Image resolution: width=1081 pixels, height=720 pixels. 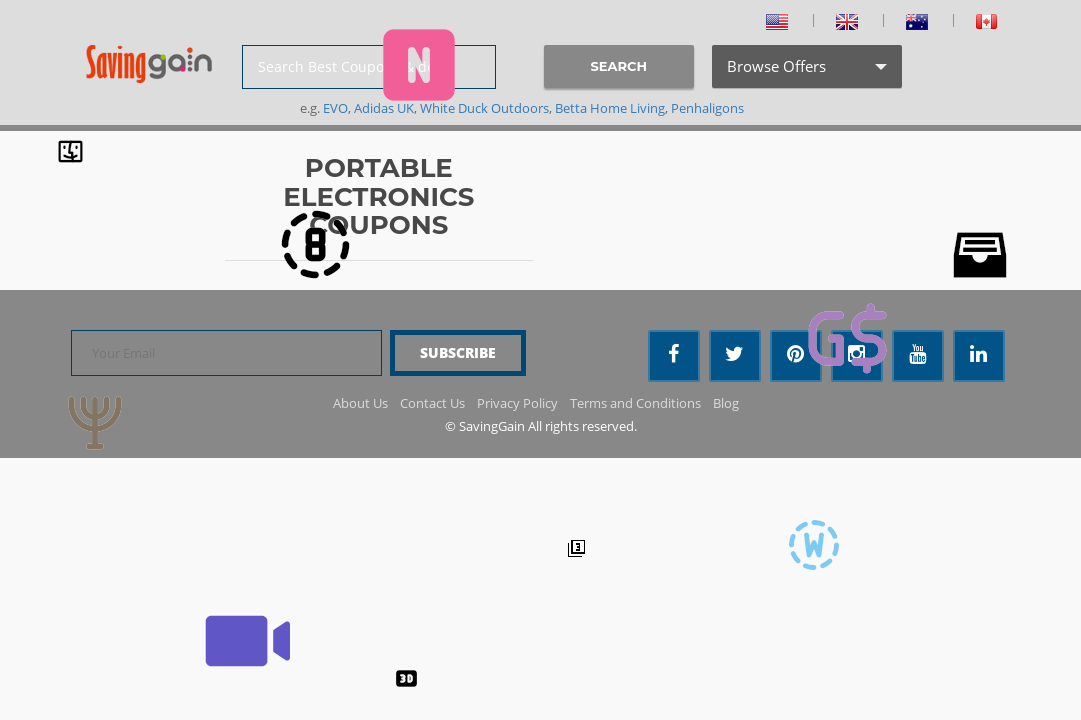 I want to click on view inbox or incoming files, so click(x=980, y=255).